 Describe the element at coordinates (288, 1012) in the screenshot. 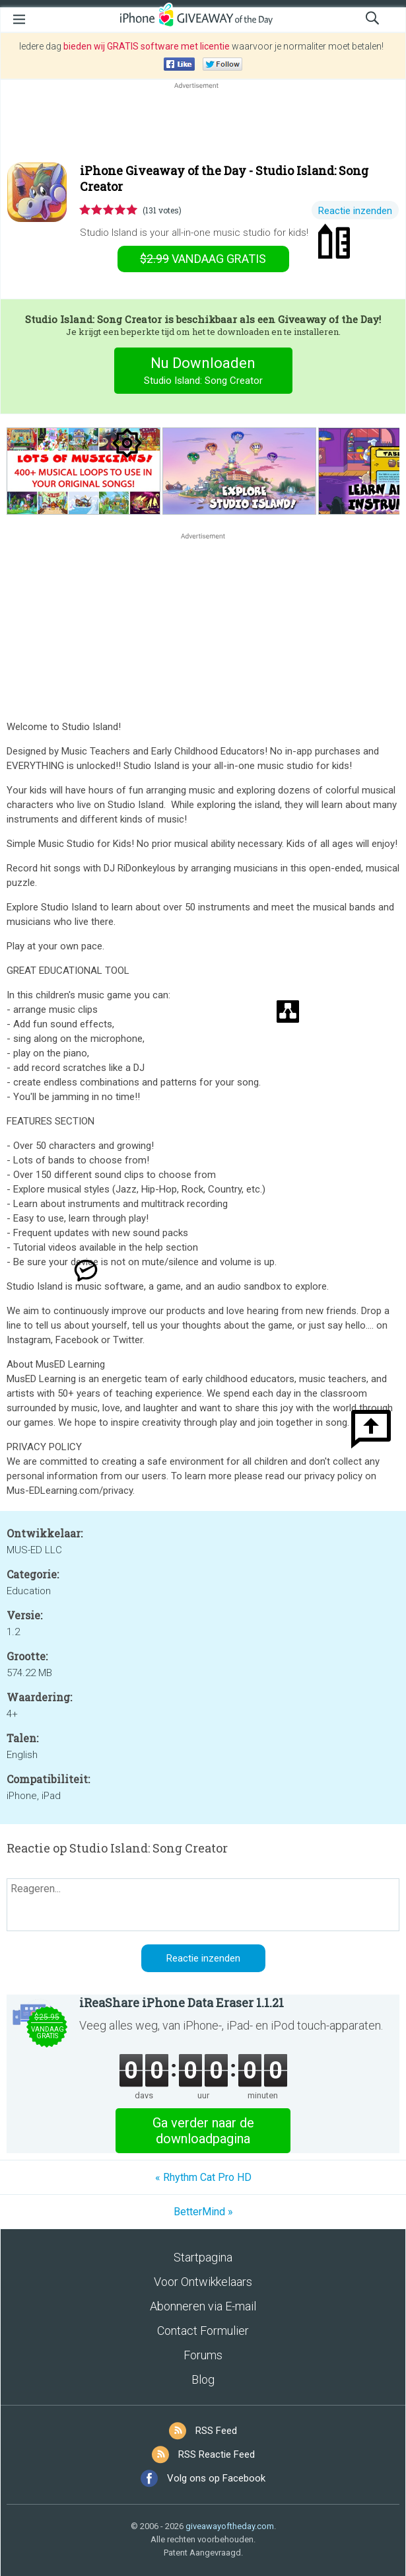

I see `open diagrams.net application` at that location.